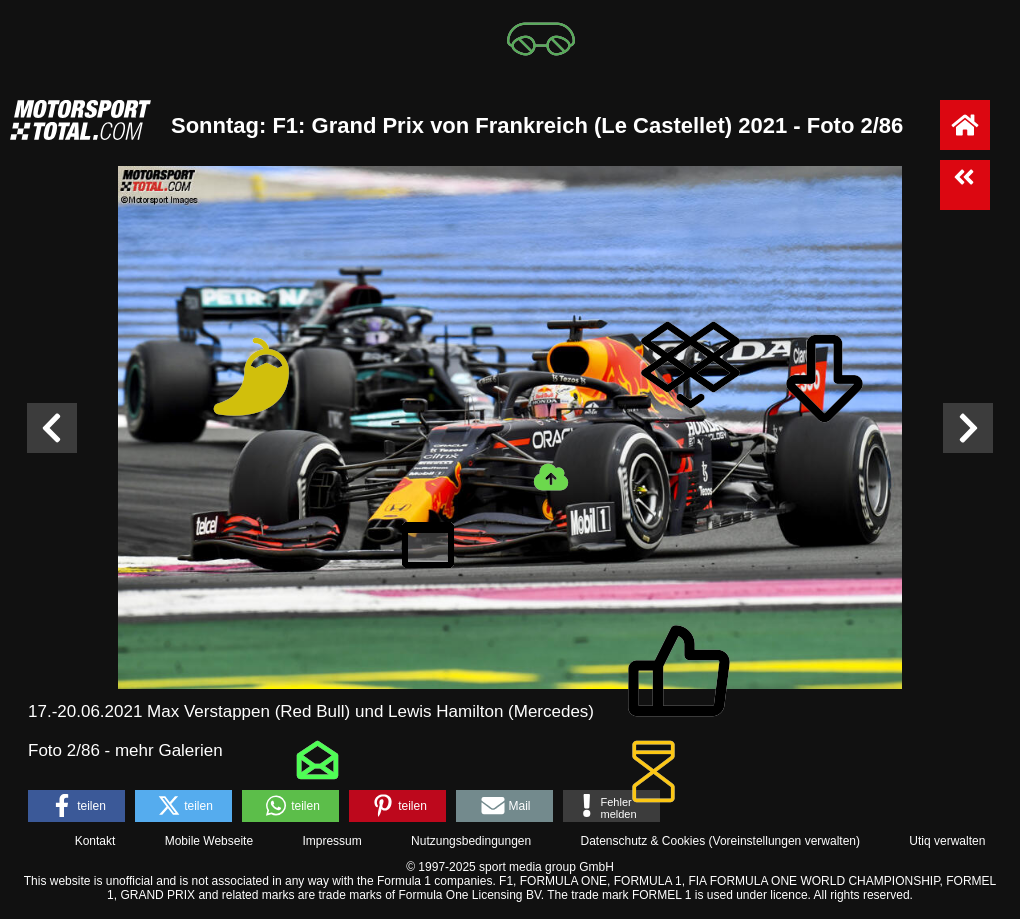 The width and height of the screenshot is (1020, 919). Describe the element at coordinates (428, 545) in the screenshot. I see `open a web browser or web view` at that location.